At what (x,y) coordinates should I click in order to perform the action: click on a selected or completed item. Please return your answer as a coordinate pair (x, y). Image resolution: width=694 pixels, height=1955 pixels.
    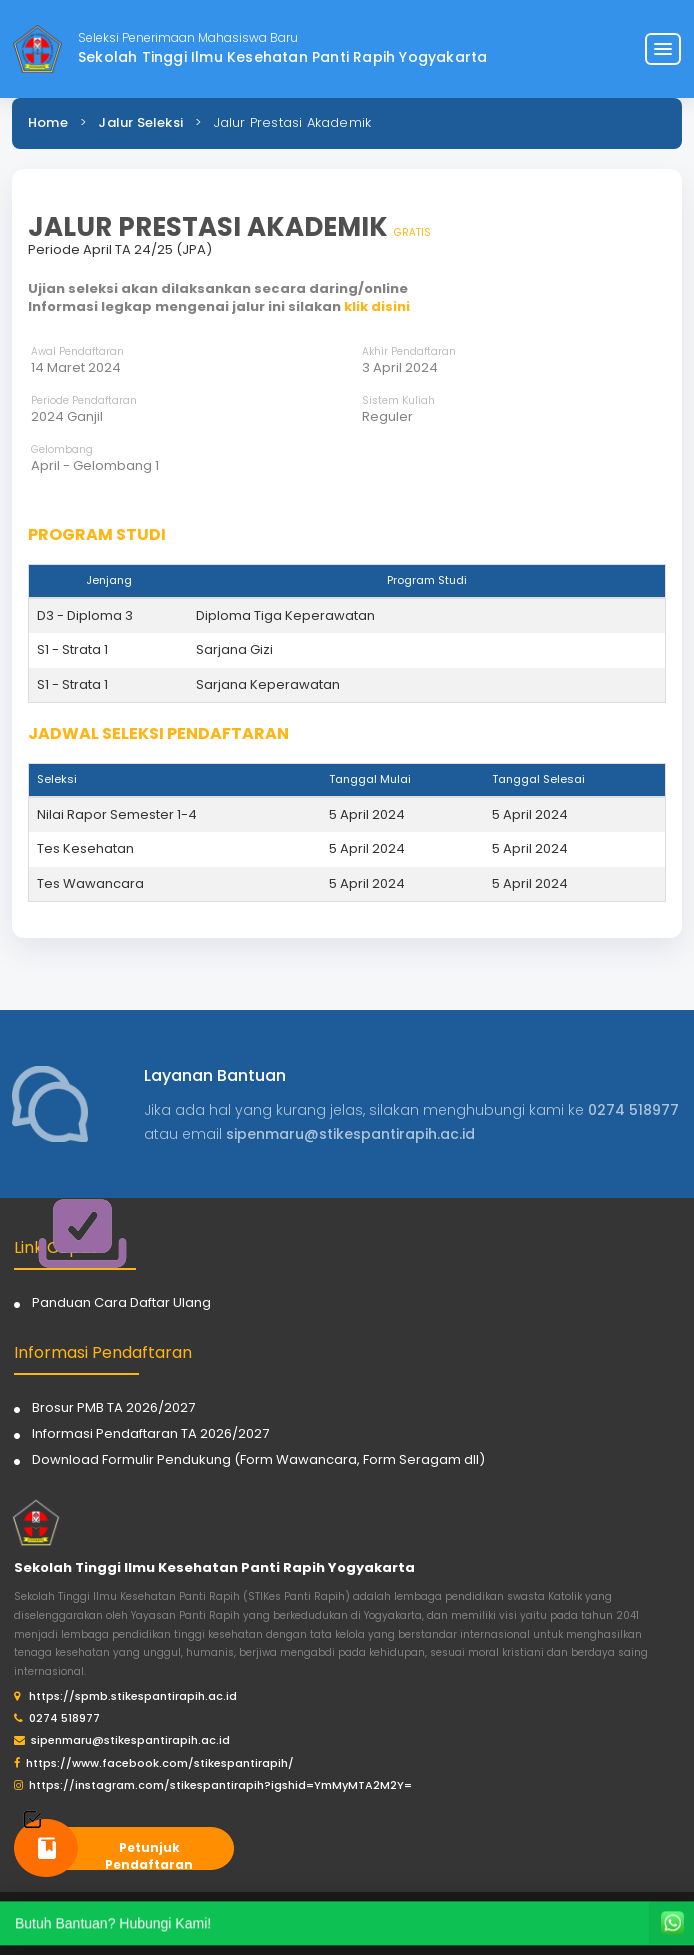
    Looking at the image, I should click on (32, 1819).